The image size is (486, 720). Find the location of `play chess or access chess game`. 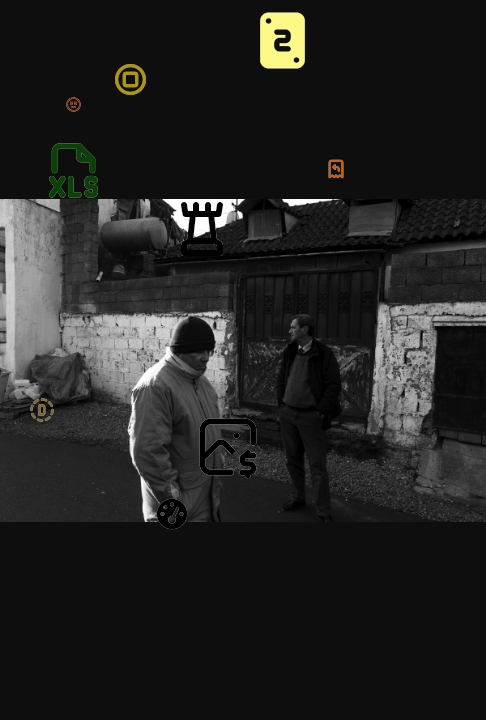

play chess or access chess game is located at coordinates (202, 229).